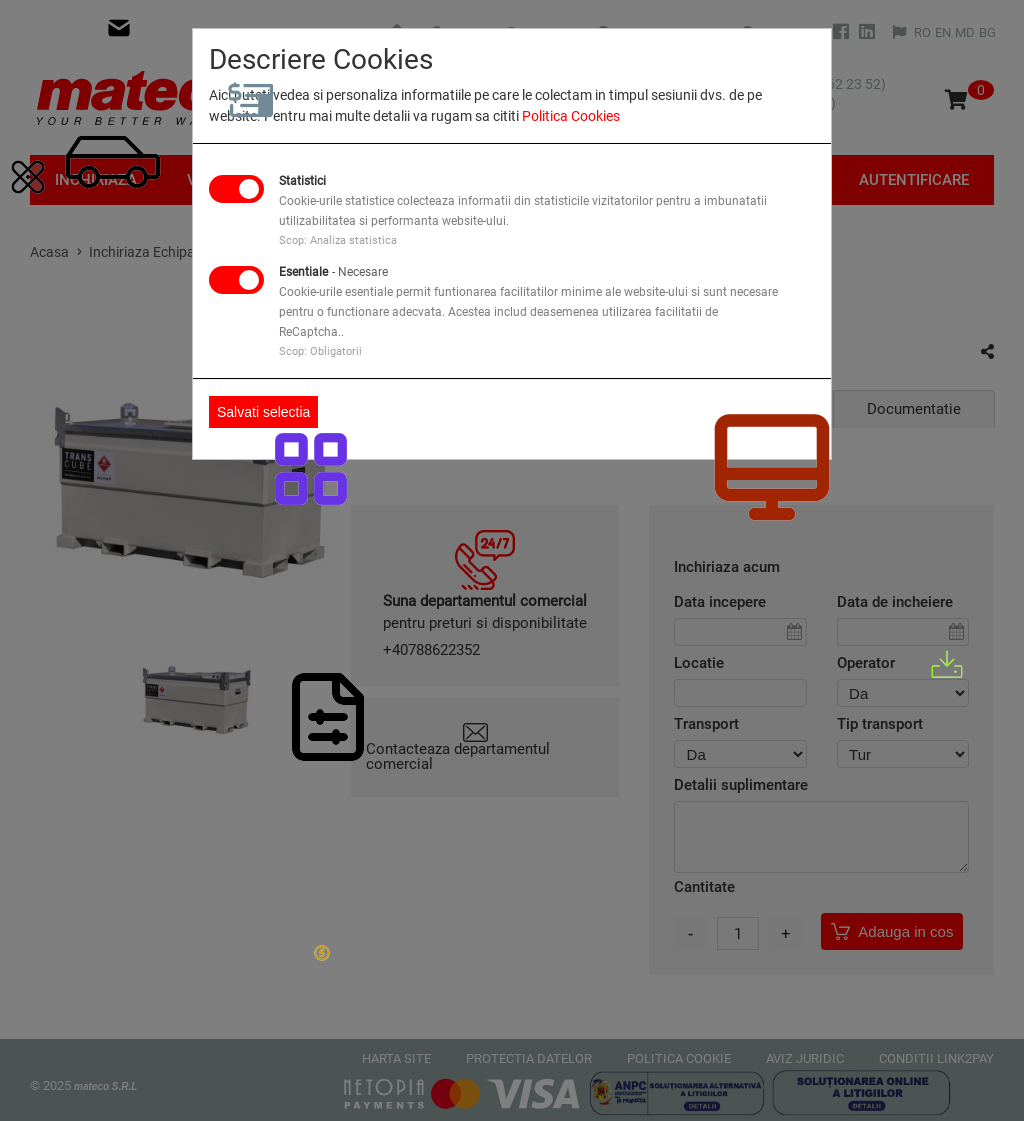  I want to click on indicates step five in a numbered sequence, so click(322, 953).